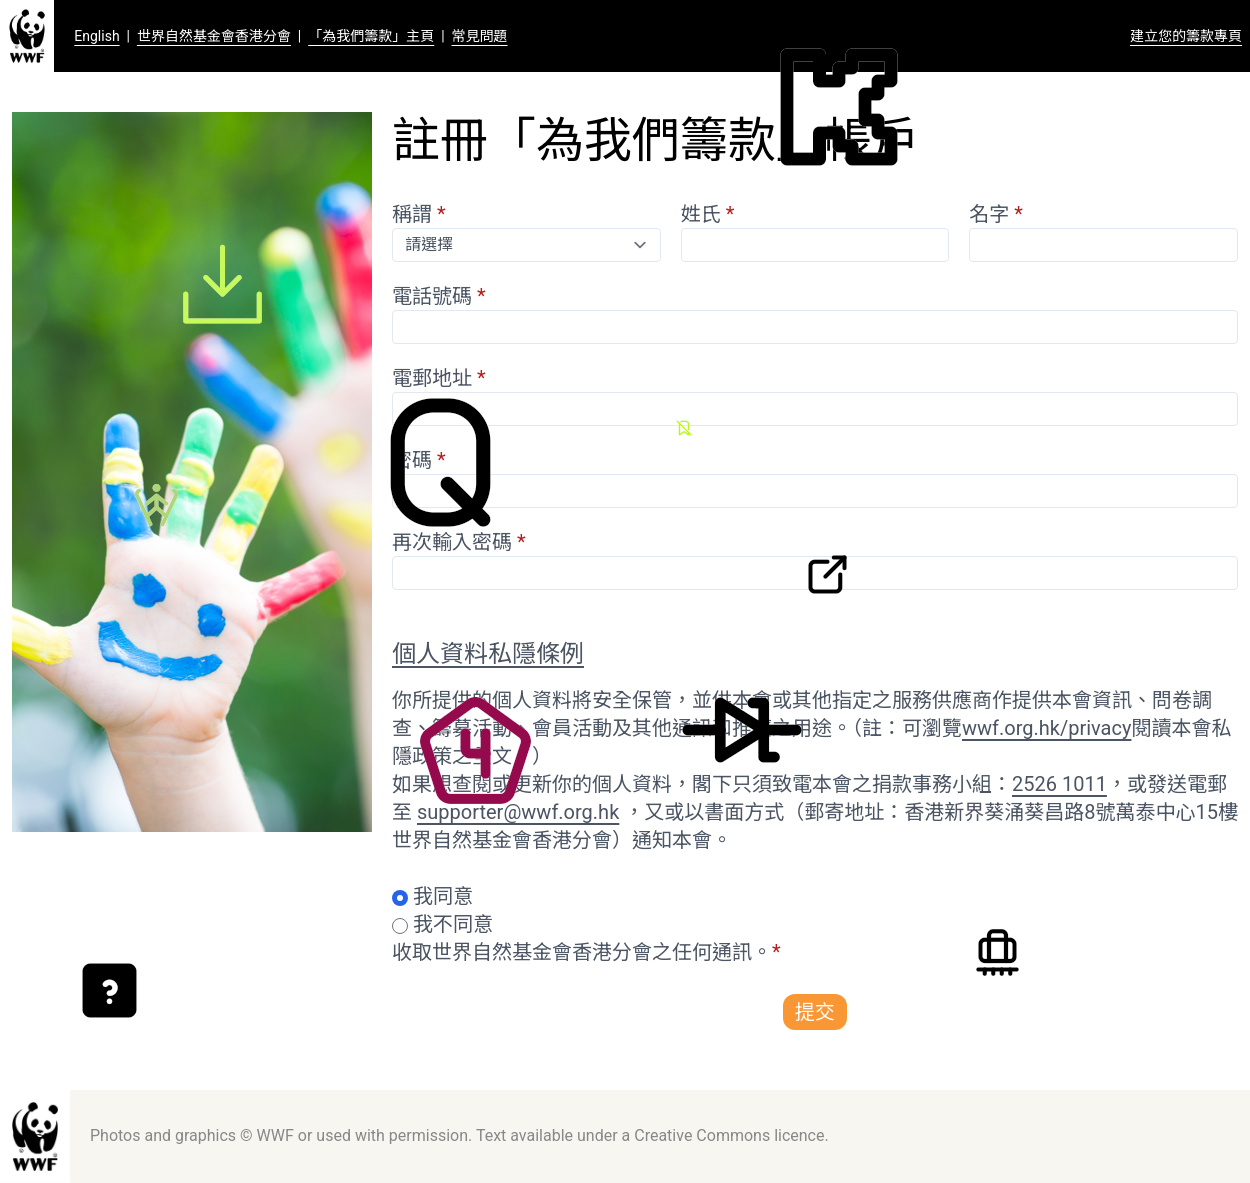 The width and height of the screenshot is (1250, 1183). What do you see at coordinates (109, 990) in the screenshot?
I see `access help or support` at bounding box center [109, 990].